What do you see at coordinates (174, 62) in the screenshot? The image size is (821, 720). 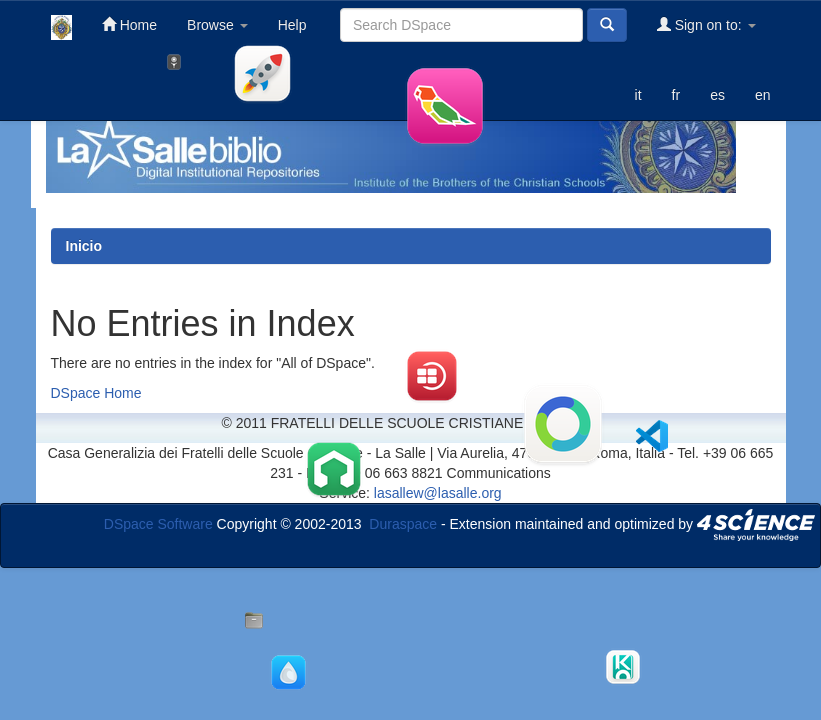 I see `open déjà dup backup application` at bounding box center [174, 62].